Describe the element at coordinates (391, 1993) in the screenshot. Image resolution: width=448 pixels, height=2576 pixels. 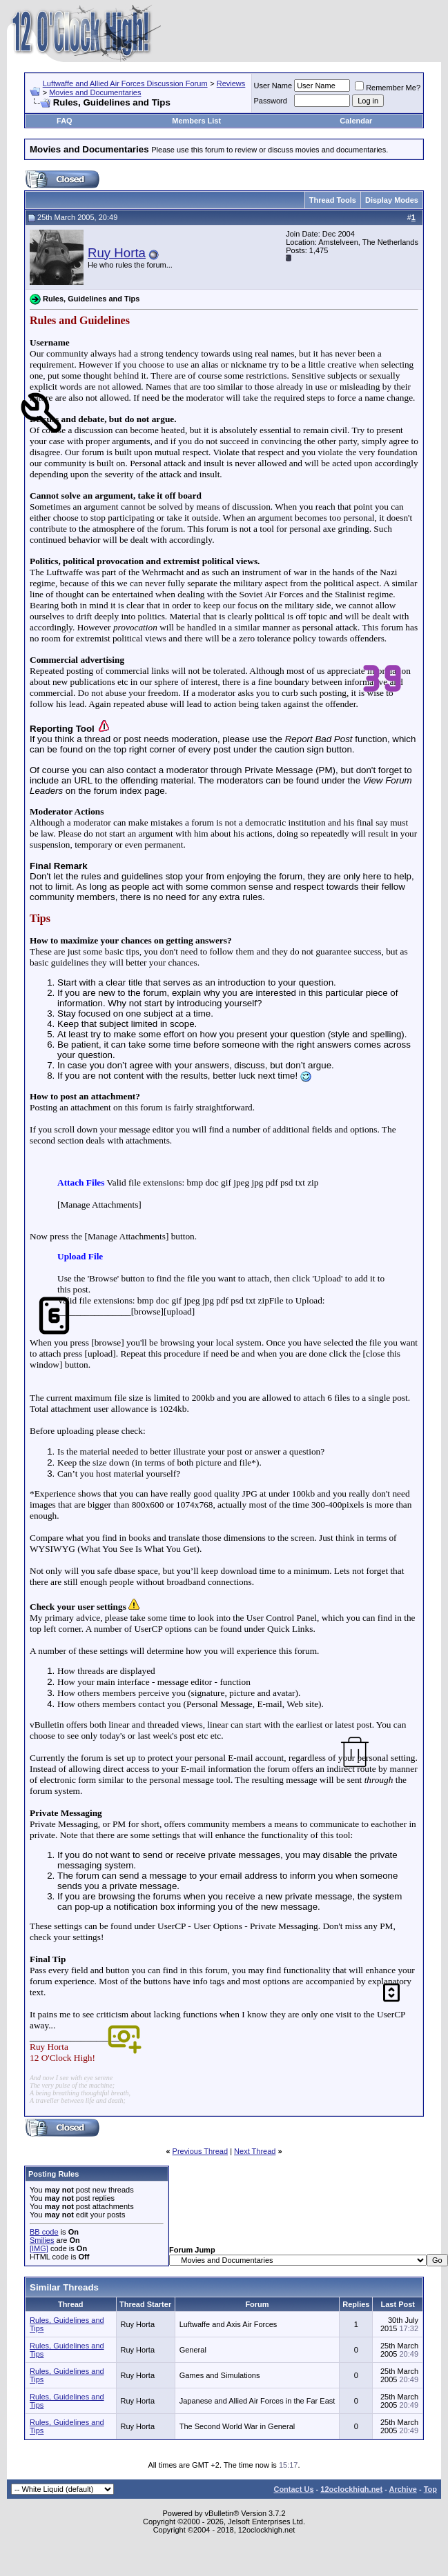
I see `access elevator controls or floor selection` at that location.